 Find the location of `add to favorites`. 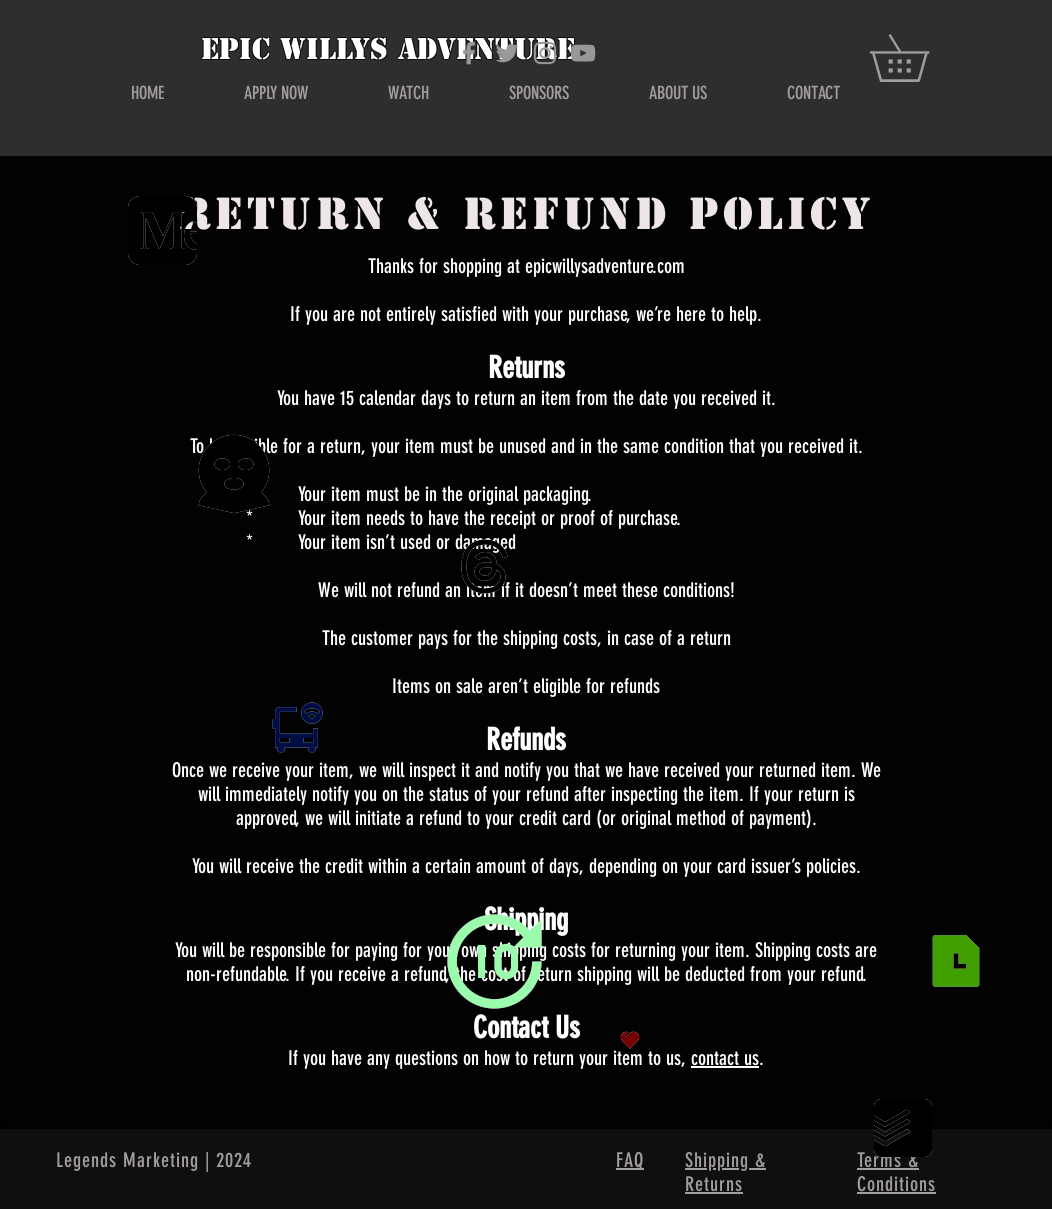

add to favorites is located at coordinates (630, 1040).